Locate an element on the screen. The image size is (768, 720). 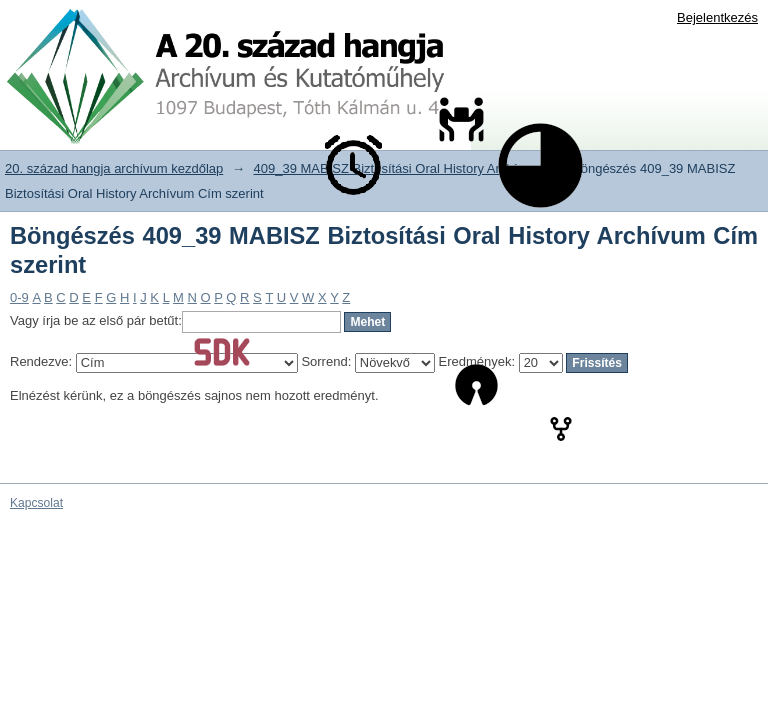
fork a repository is located at coordinates (561, 429).